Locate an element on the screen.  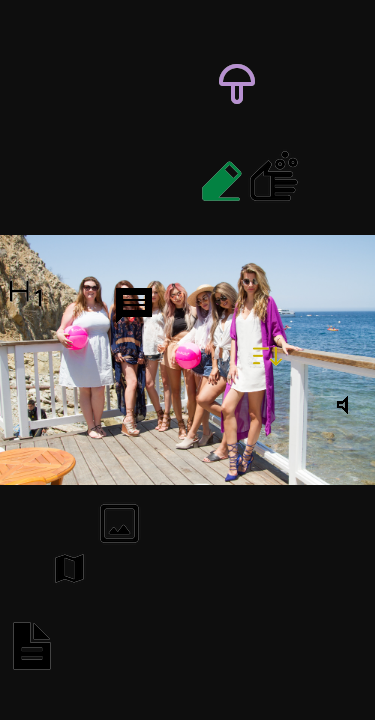
wash hands or hygiene reminder is located at coordinates (275, 176).